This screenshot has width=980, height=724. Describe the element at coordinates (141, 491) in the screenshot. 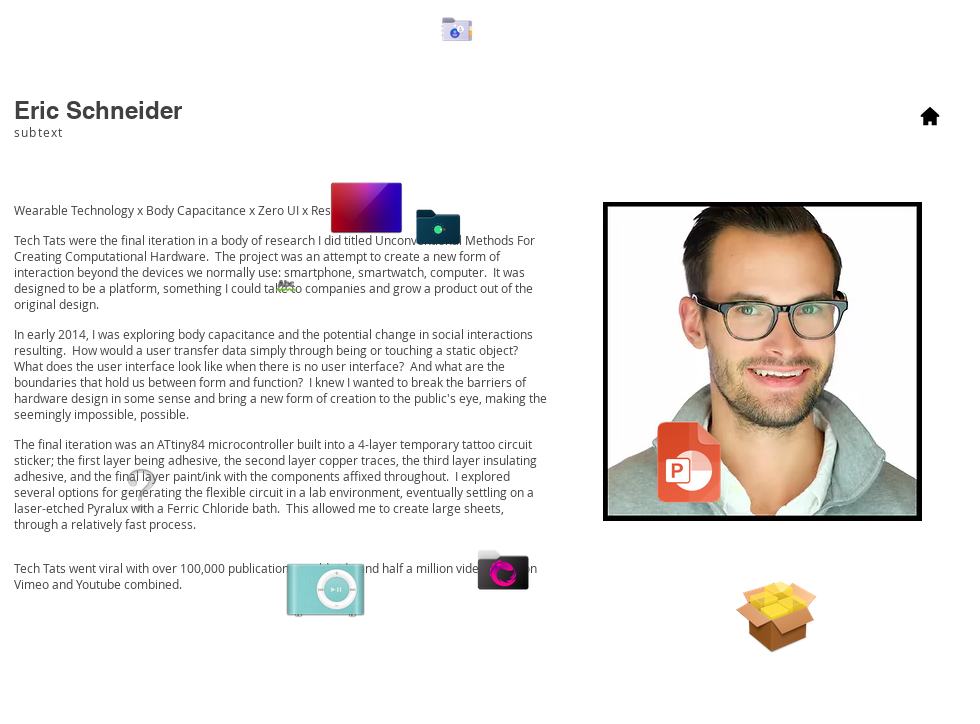

I see `indicates an unknown or unrecognized file type` at that location.